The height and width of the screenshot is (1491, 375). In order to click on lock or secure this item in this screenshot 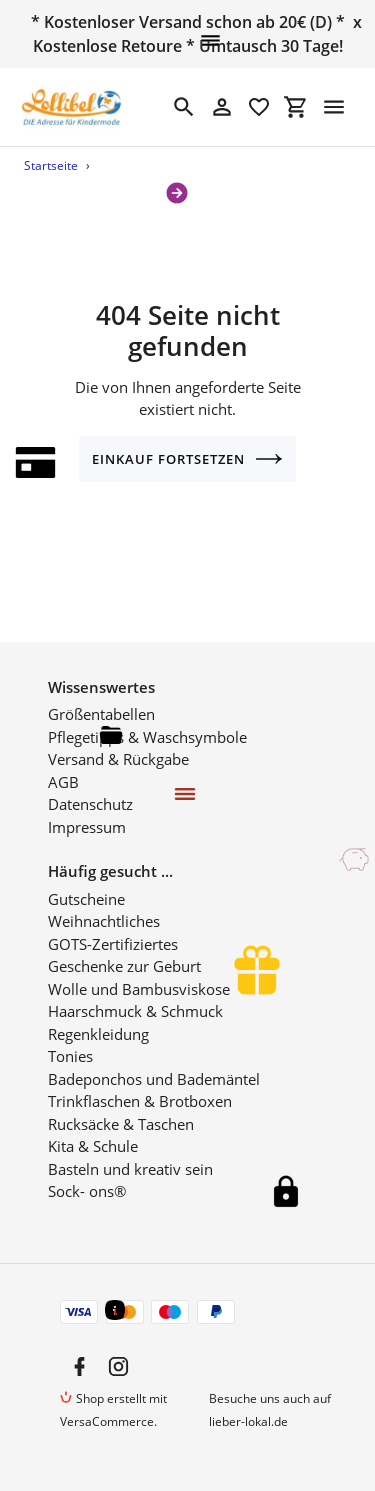, I will do `click(286, 1192)`.